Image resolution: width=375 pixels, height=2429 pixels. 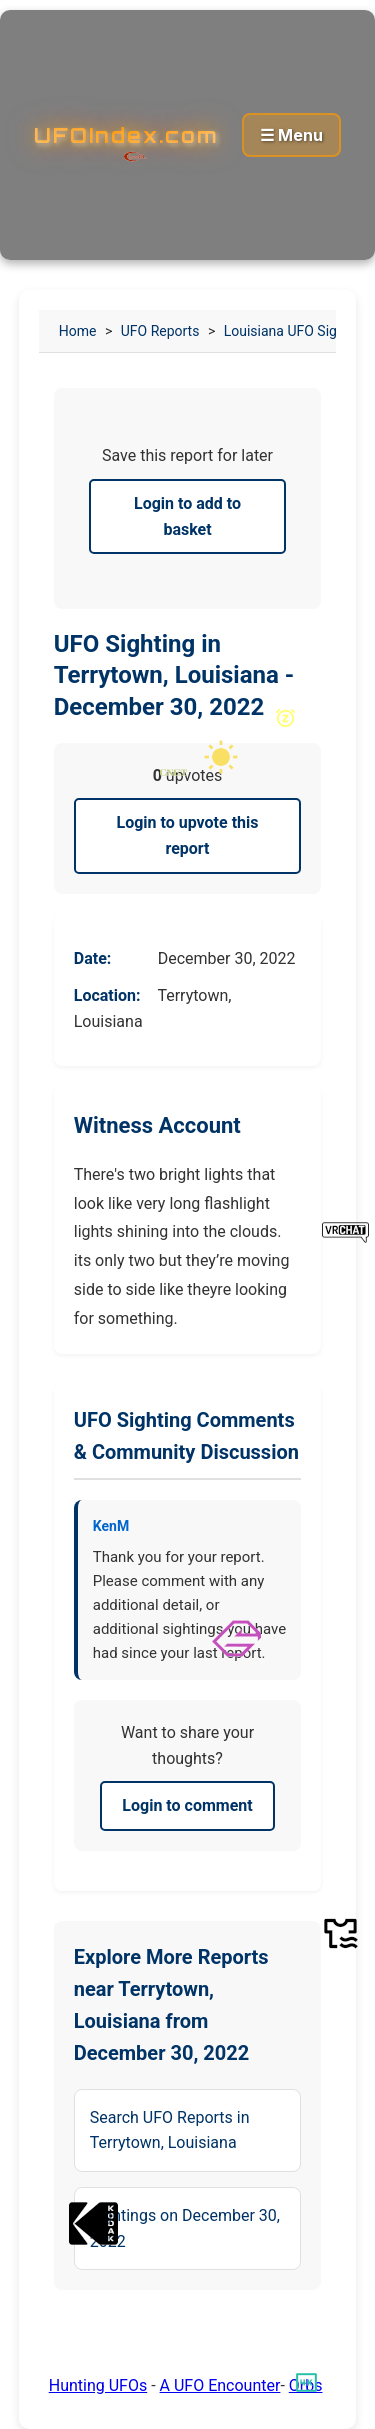 What do you see at coordinates (135, 156) in the screenshot?
I see `OpenGL graphics library branding` at bounding box center [135, 156].